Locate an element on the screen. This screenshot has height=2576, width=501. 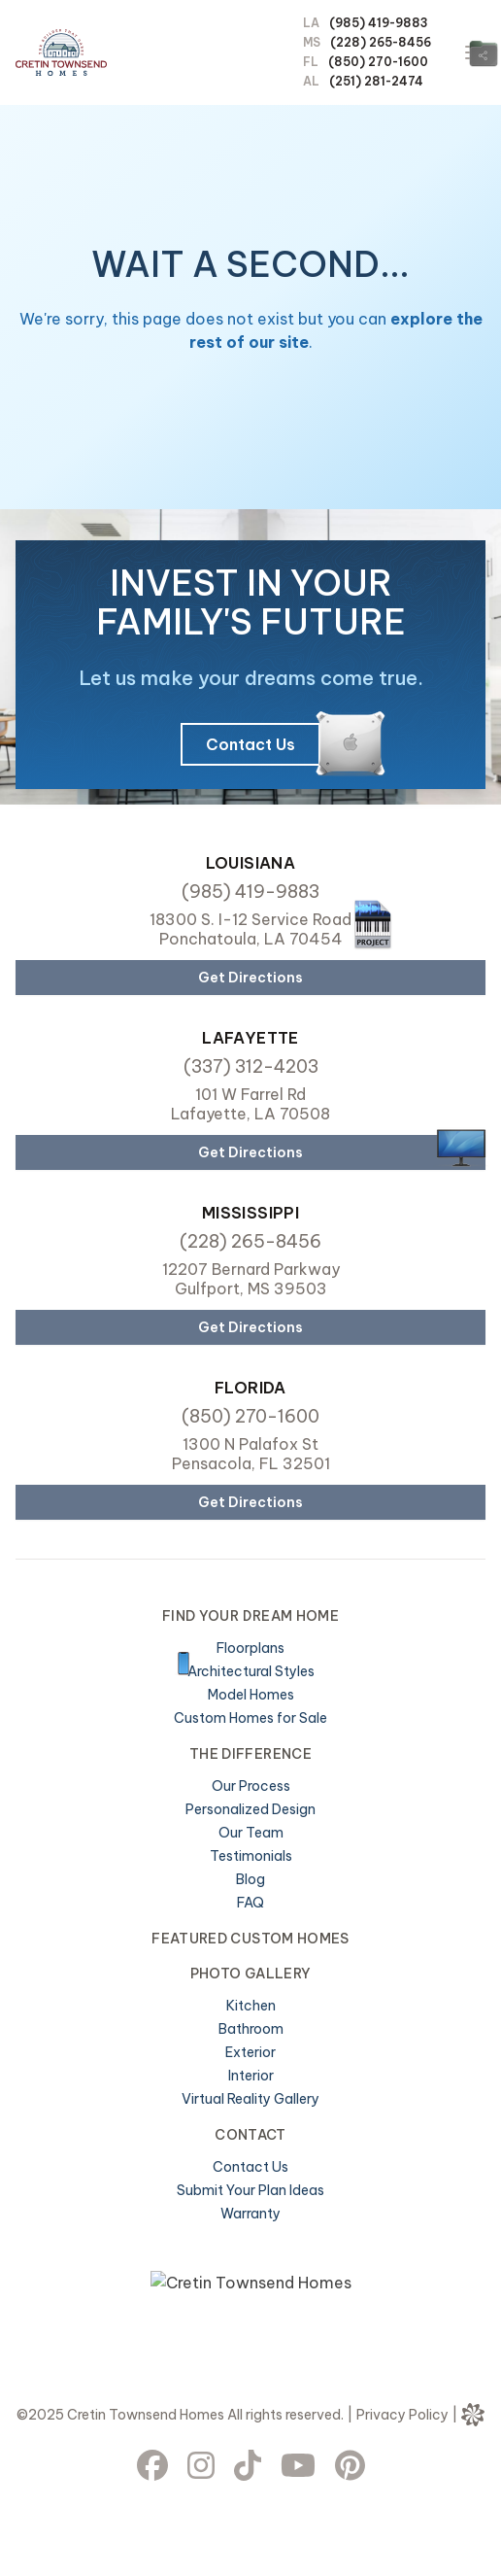
open a Logic Pro or GarageBand project file is located at coordinates (373, 925).